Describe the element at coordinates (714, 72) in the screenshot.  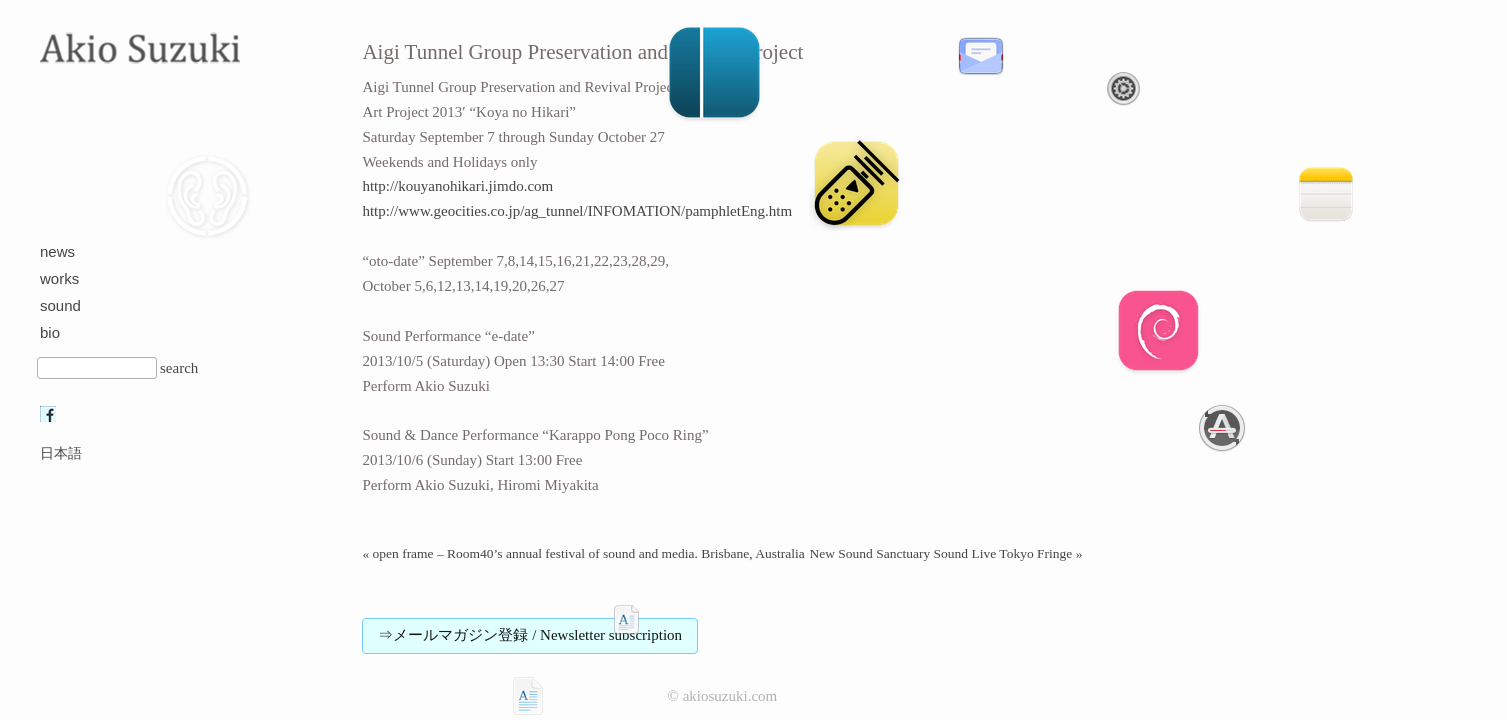
I see `open shotcut video editor` at that location.